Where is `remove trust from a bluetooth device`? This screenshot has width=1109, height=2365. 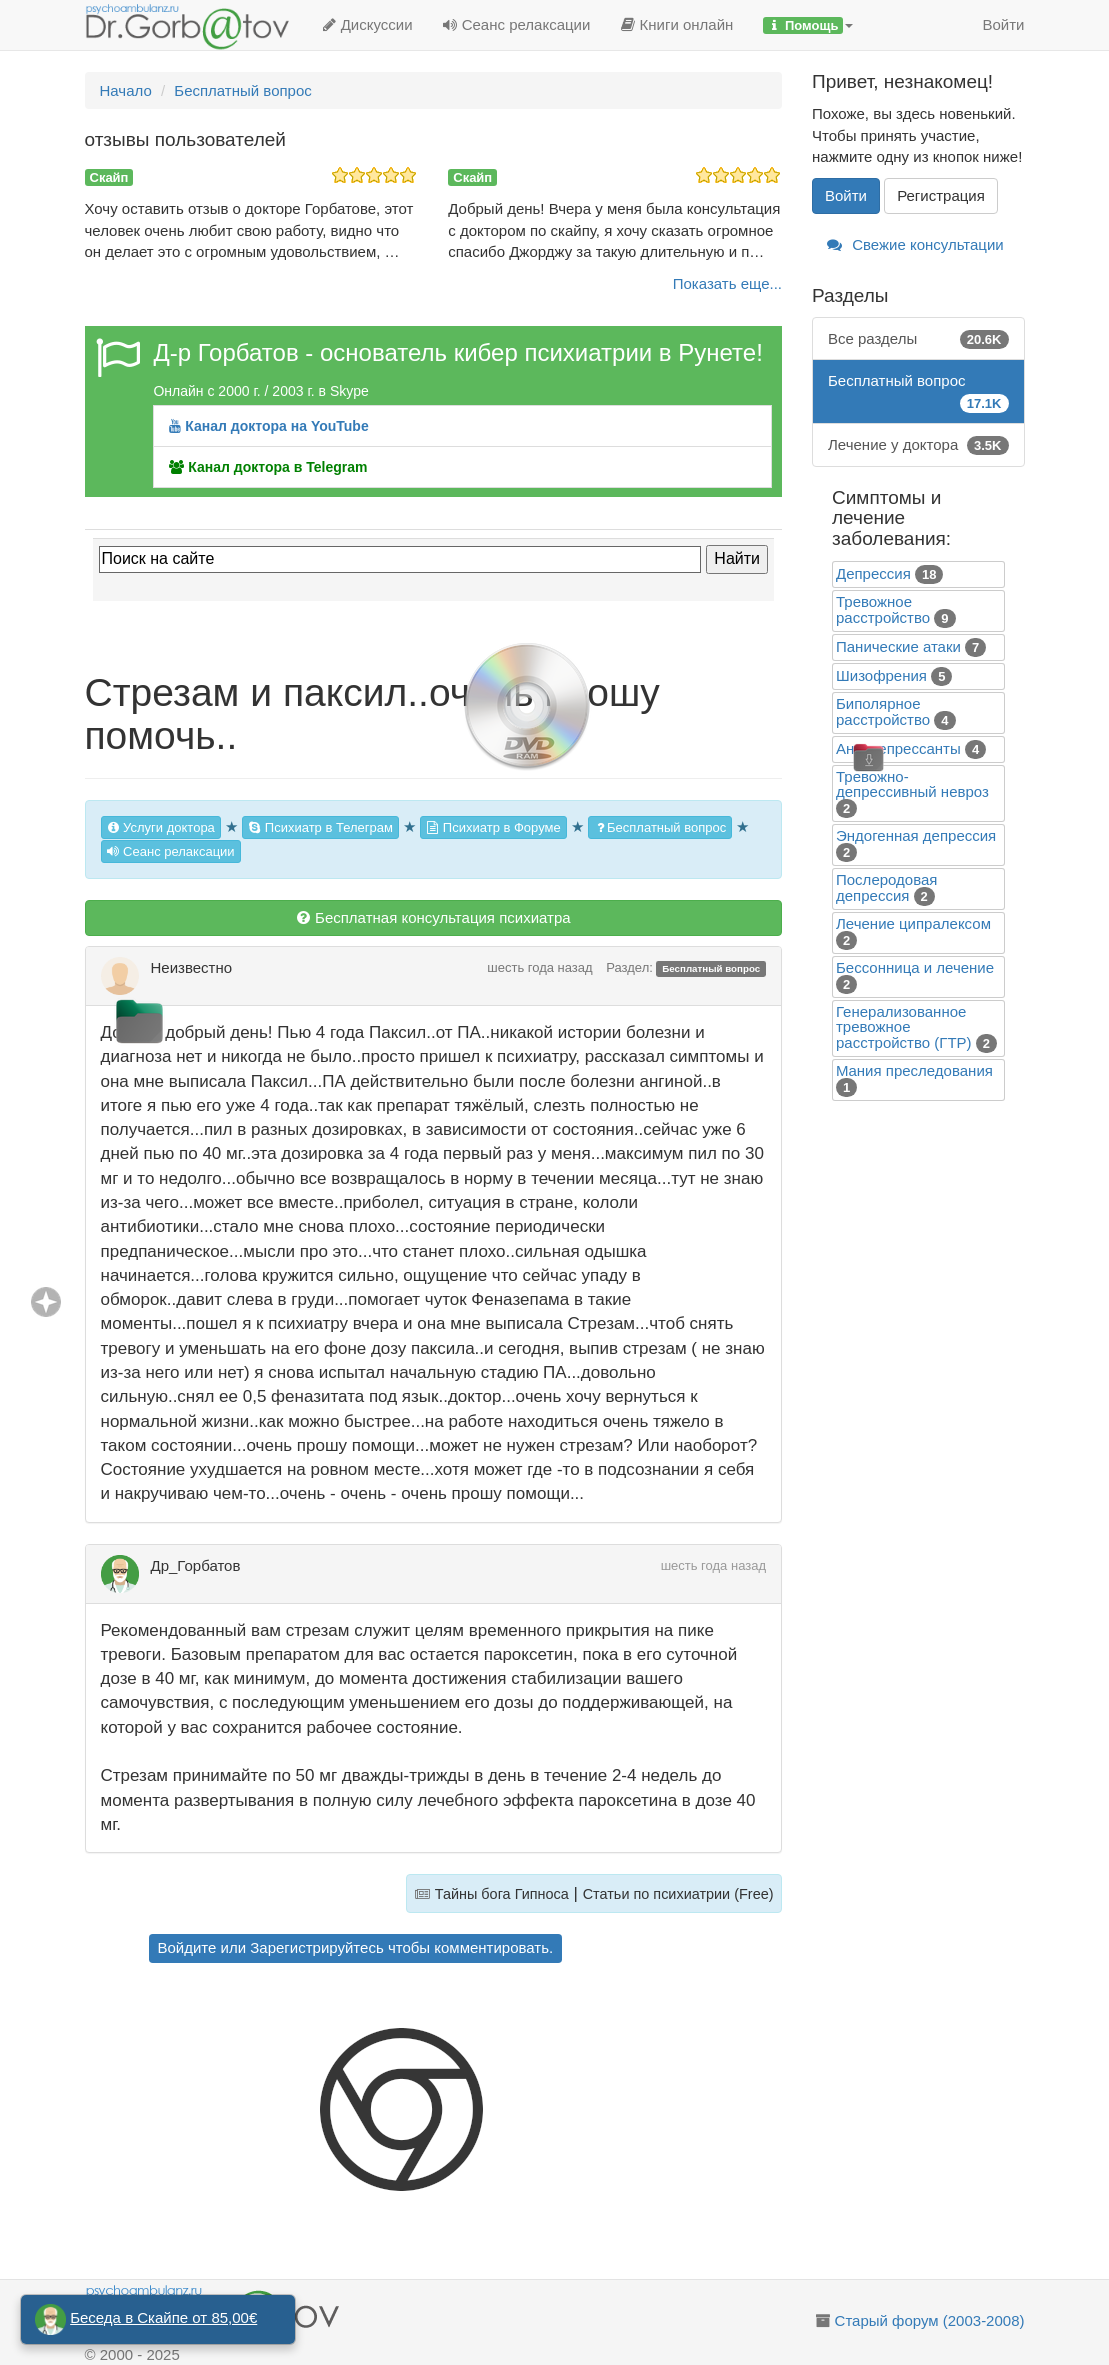 remove trust from a bluetooth device is located at coordinates (46, 1302).